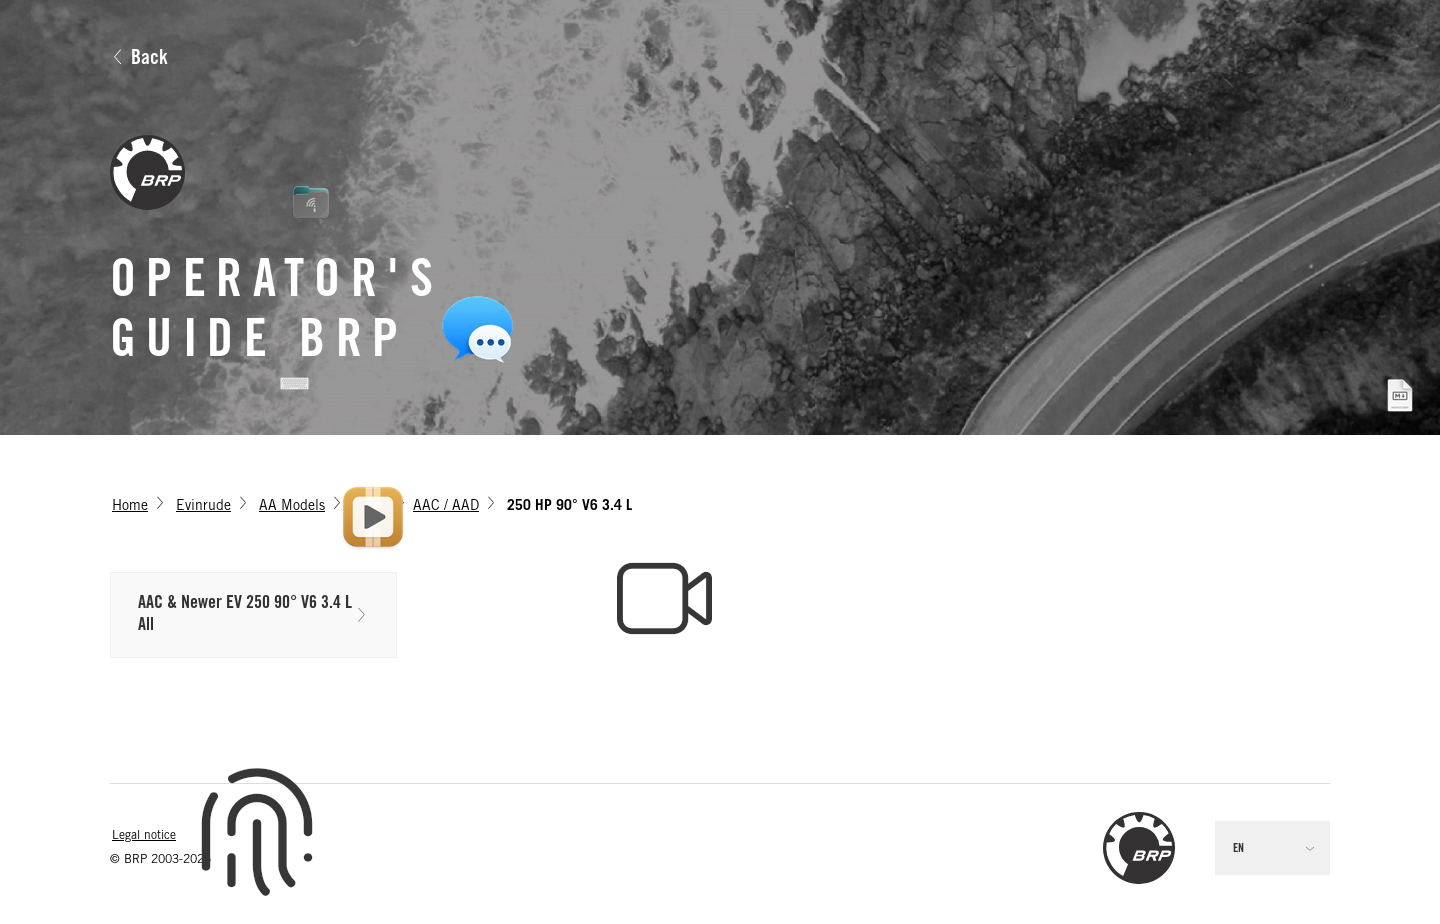  Describe the element at coordinates (294, 383) in the screenshot. I see `connect a bluetooth keyboard` at that location.